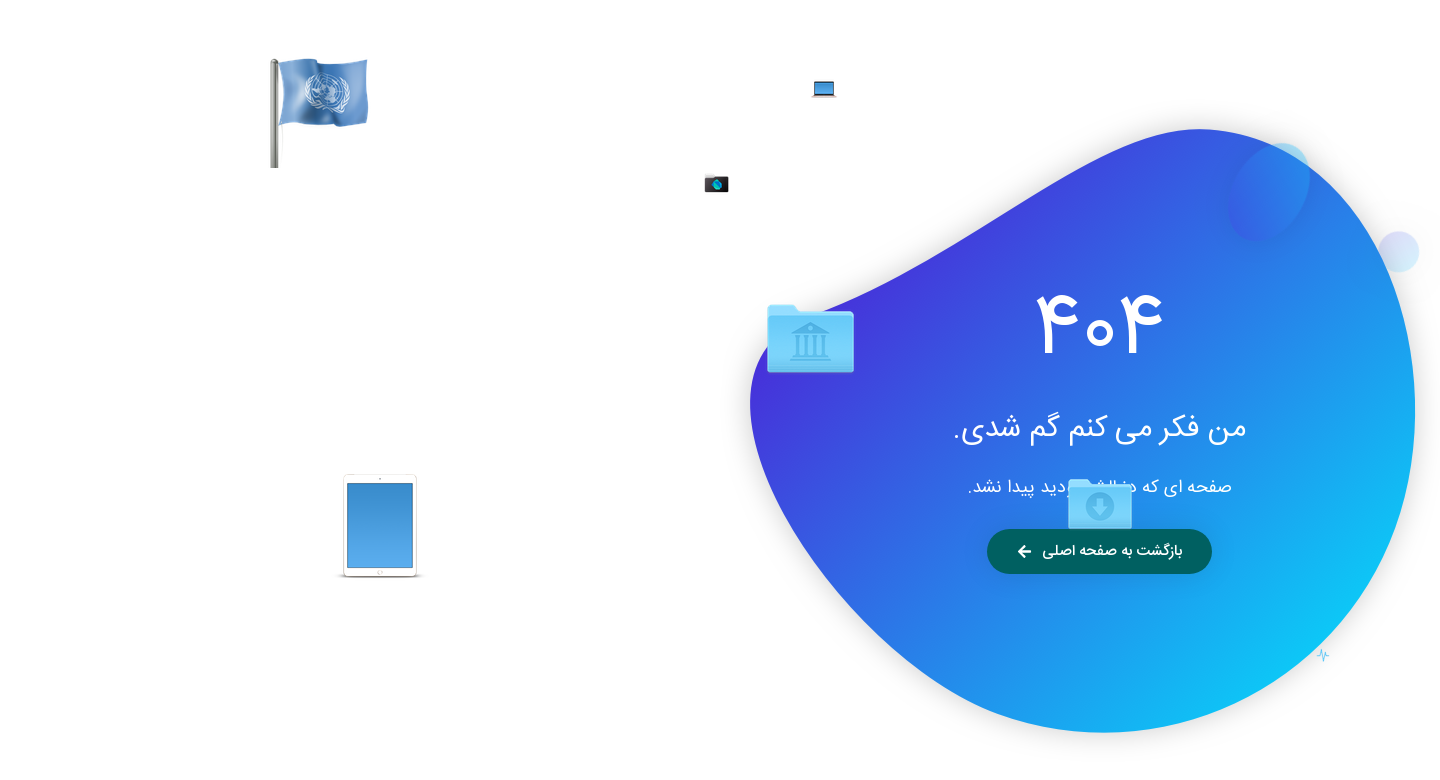  I want to click on iPad Pro 9.7" device with cellular connectivity, so click(380, 525).